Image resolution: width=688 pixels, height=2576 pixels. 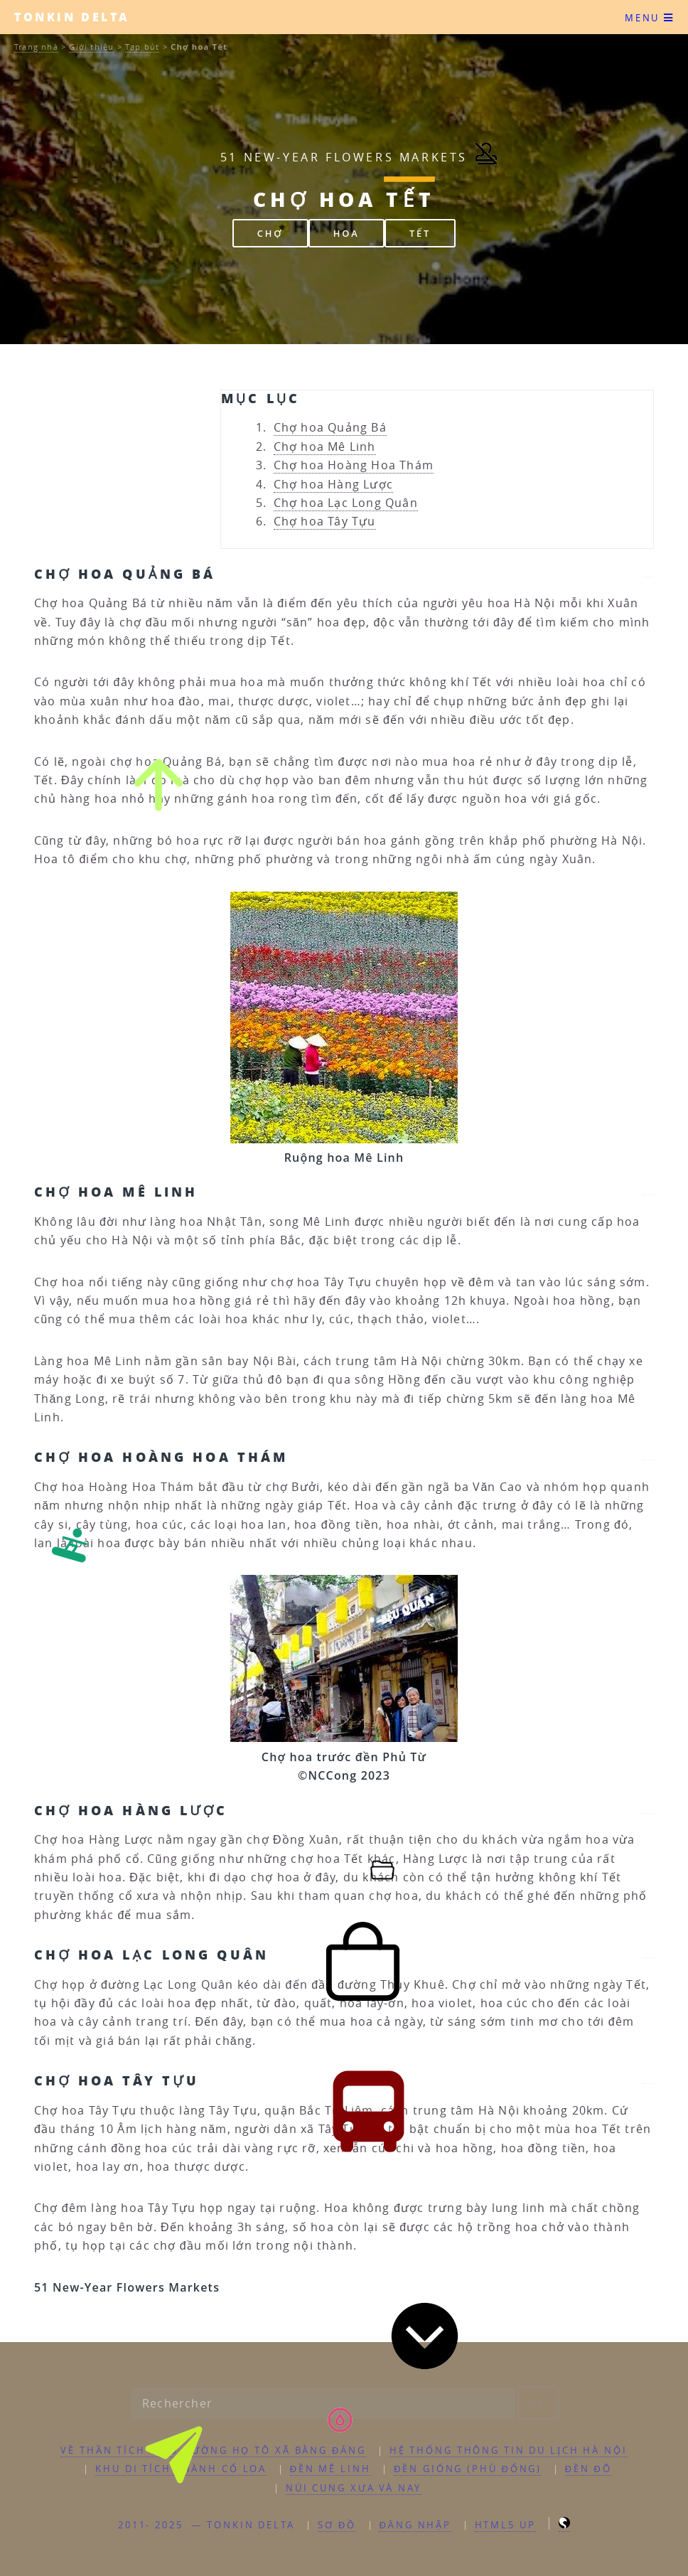 I want to click on adjust ink or fluid settings, so click(x=340, y=2420).